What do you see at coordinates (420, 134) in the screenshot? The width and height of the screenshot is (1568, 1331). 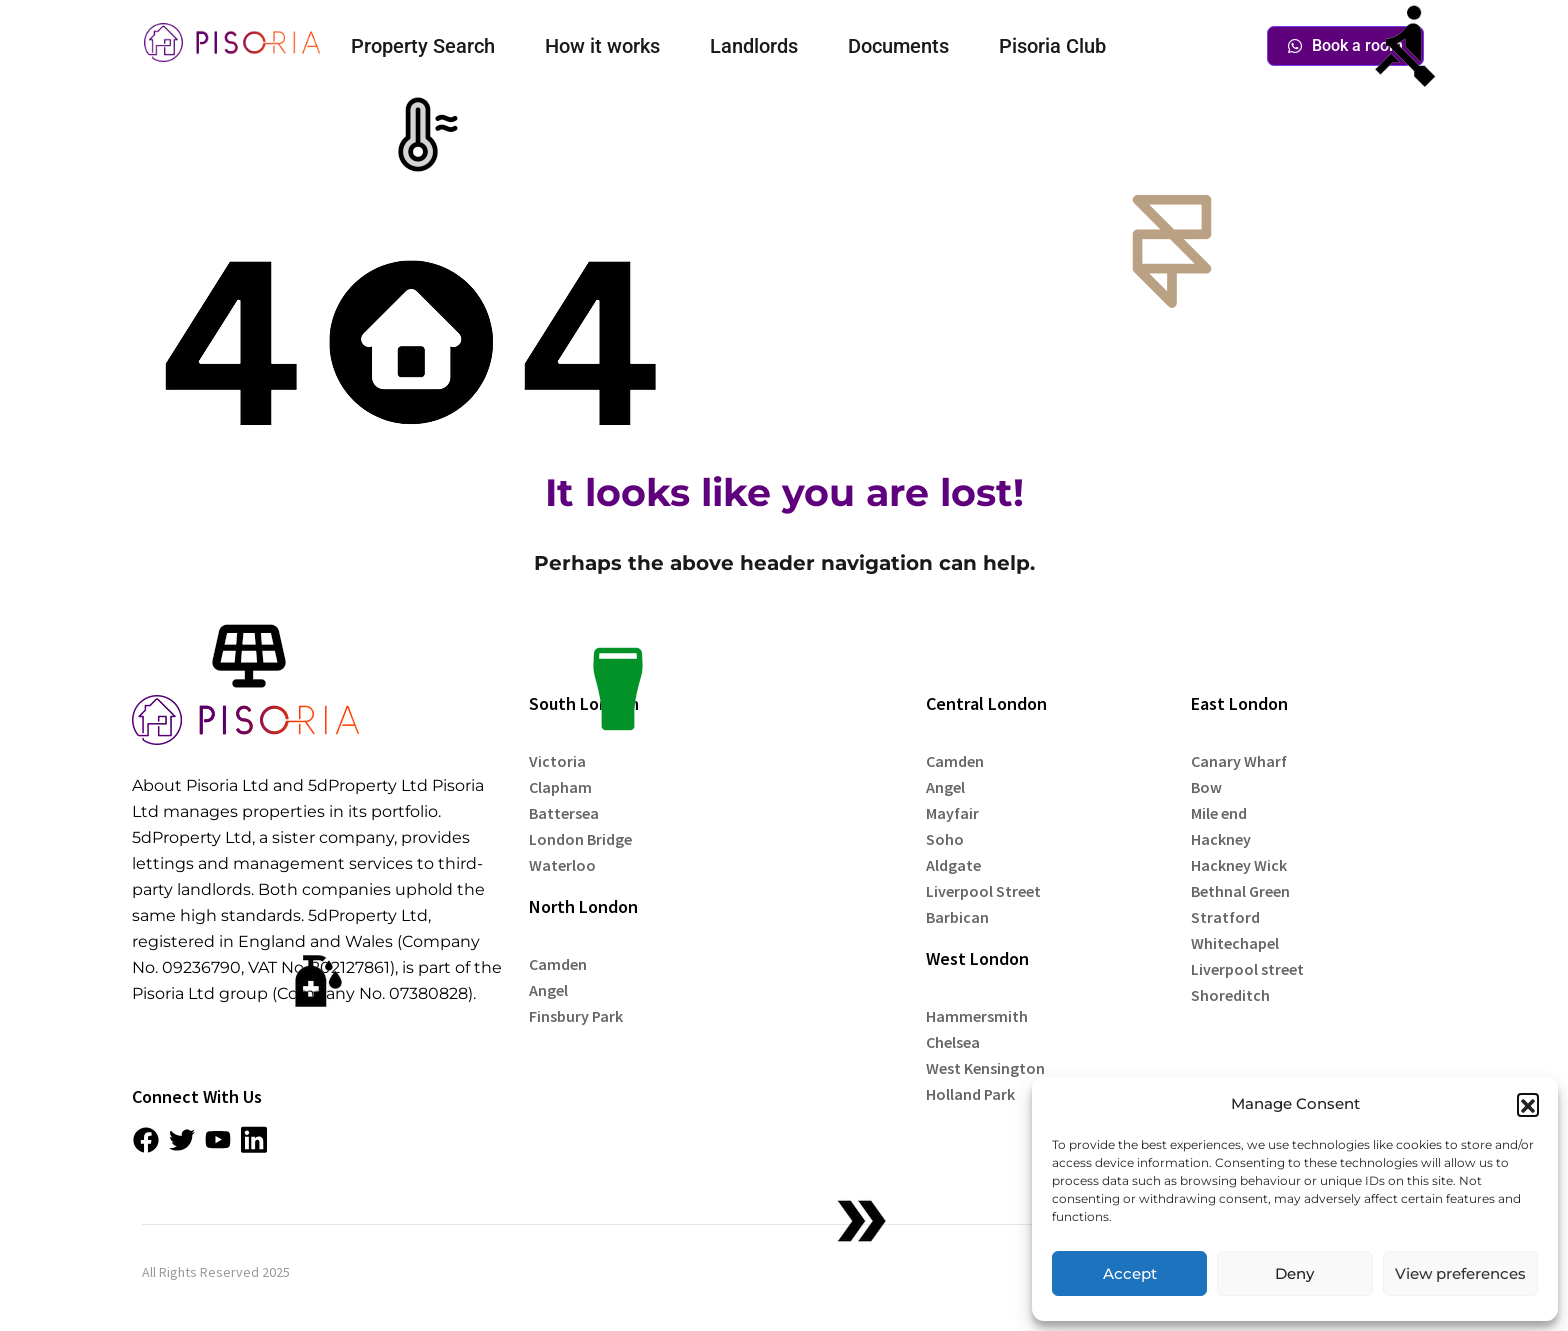 I see `indicates high temperature or heat warning` at bounding box center [420, 134].